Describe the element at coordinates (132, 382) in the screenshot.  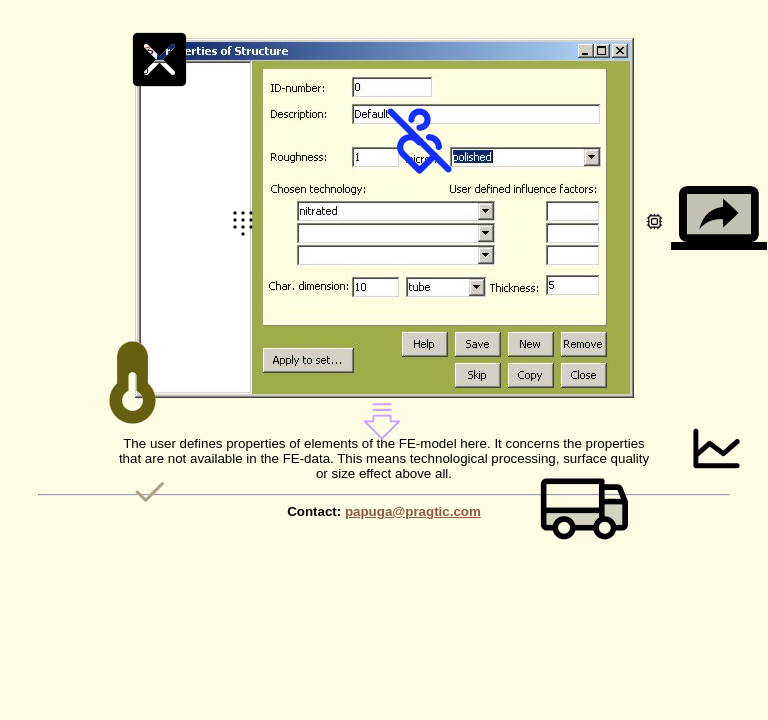
I see `indicates moderate or medium temperature` at that location.